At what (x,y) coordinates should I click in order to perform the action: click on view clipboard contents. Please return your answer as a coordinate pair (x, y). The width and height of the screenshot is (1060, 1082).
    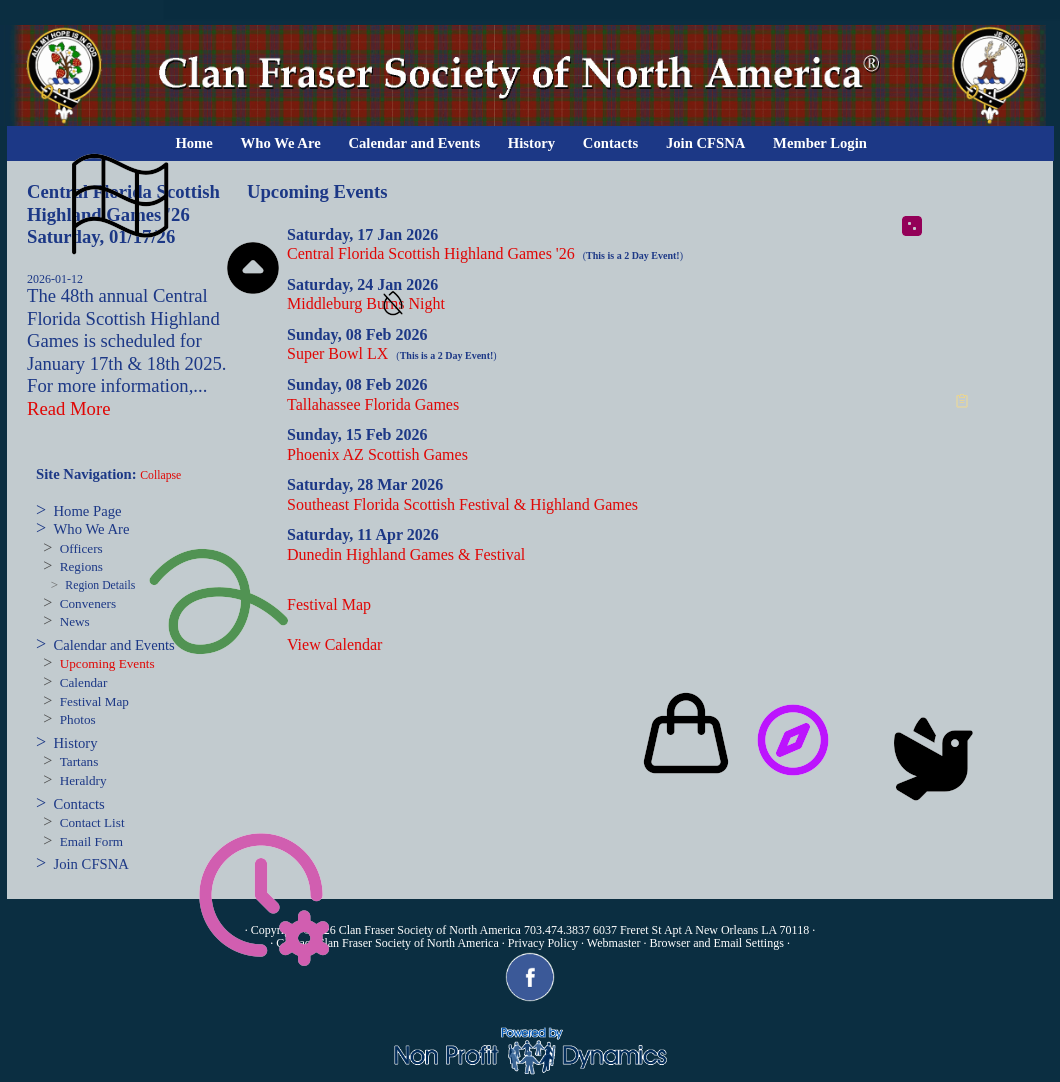
    Looking at the image, I should click on (962, 401).